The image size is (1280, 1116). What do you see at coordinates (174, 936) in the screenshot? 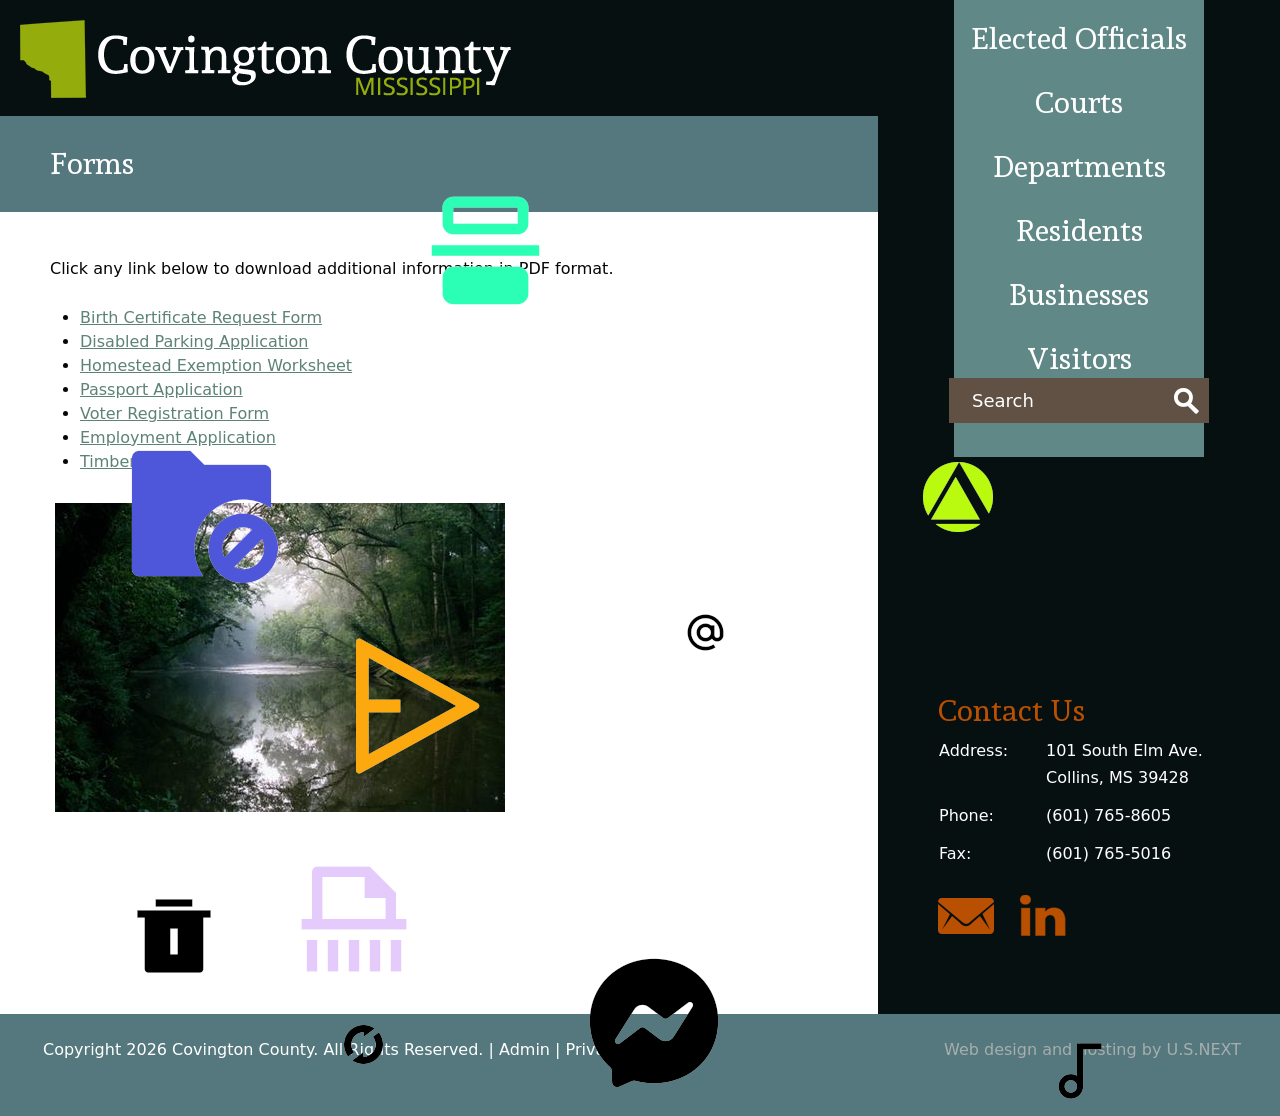
I see `delete selected item` at bounding box center [174, 936].